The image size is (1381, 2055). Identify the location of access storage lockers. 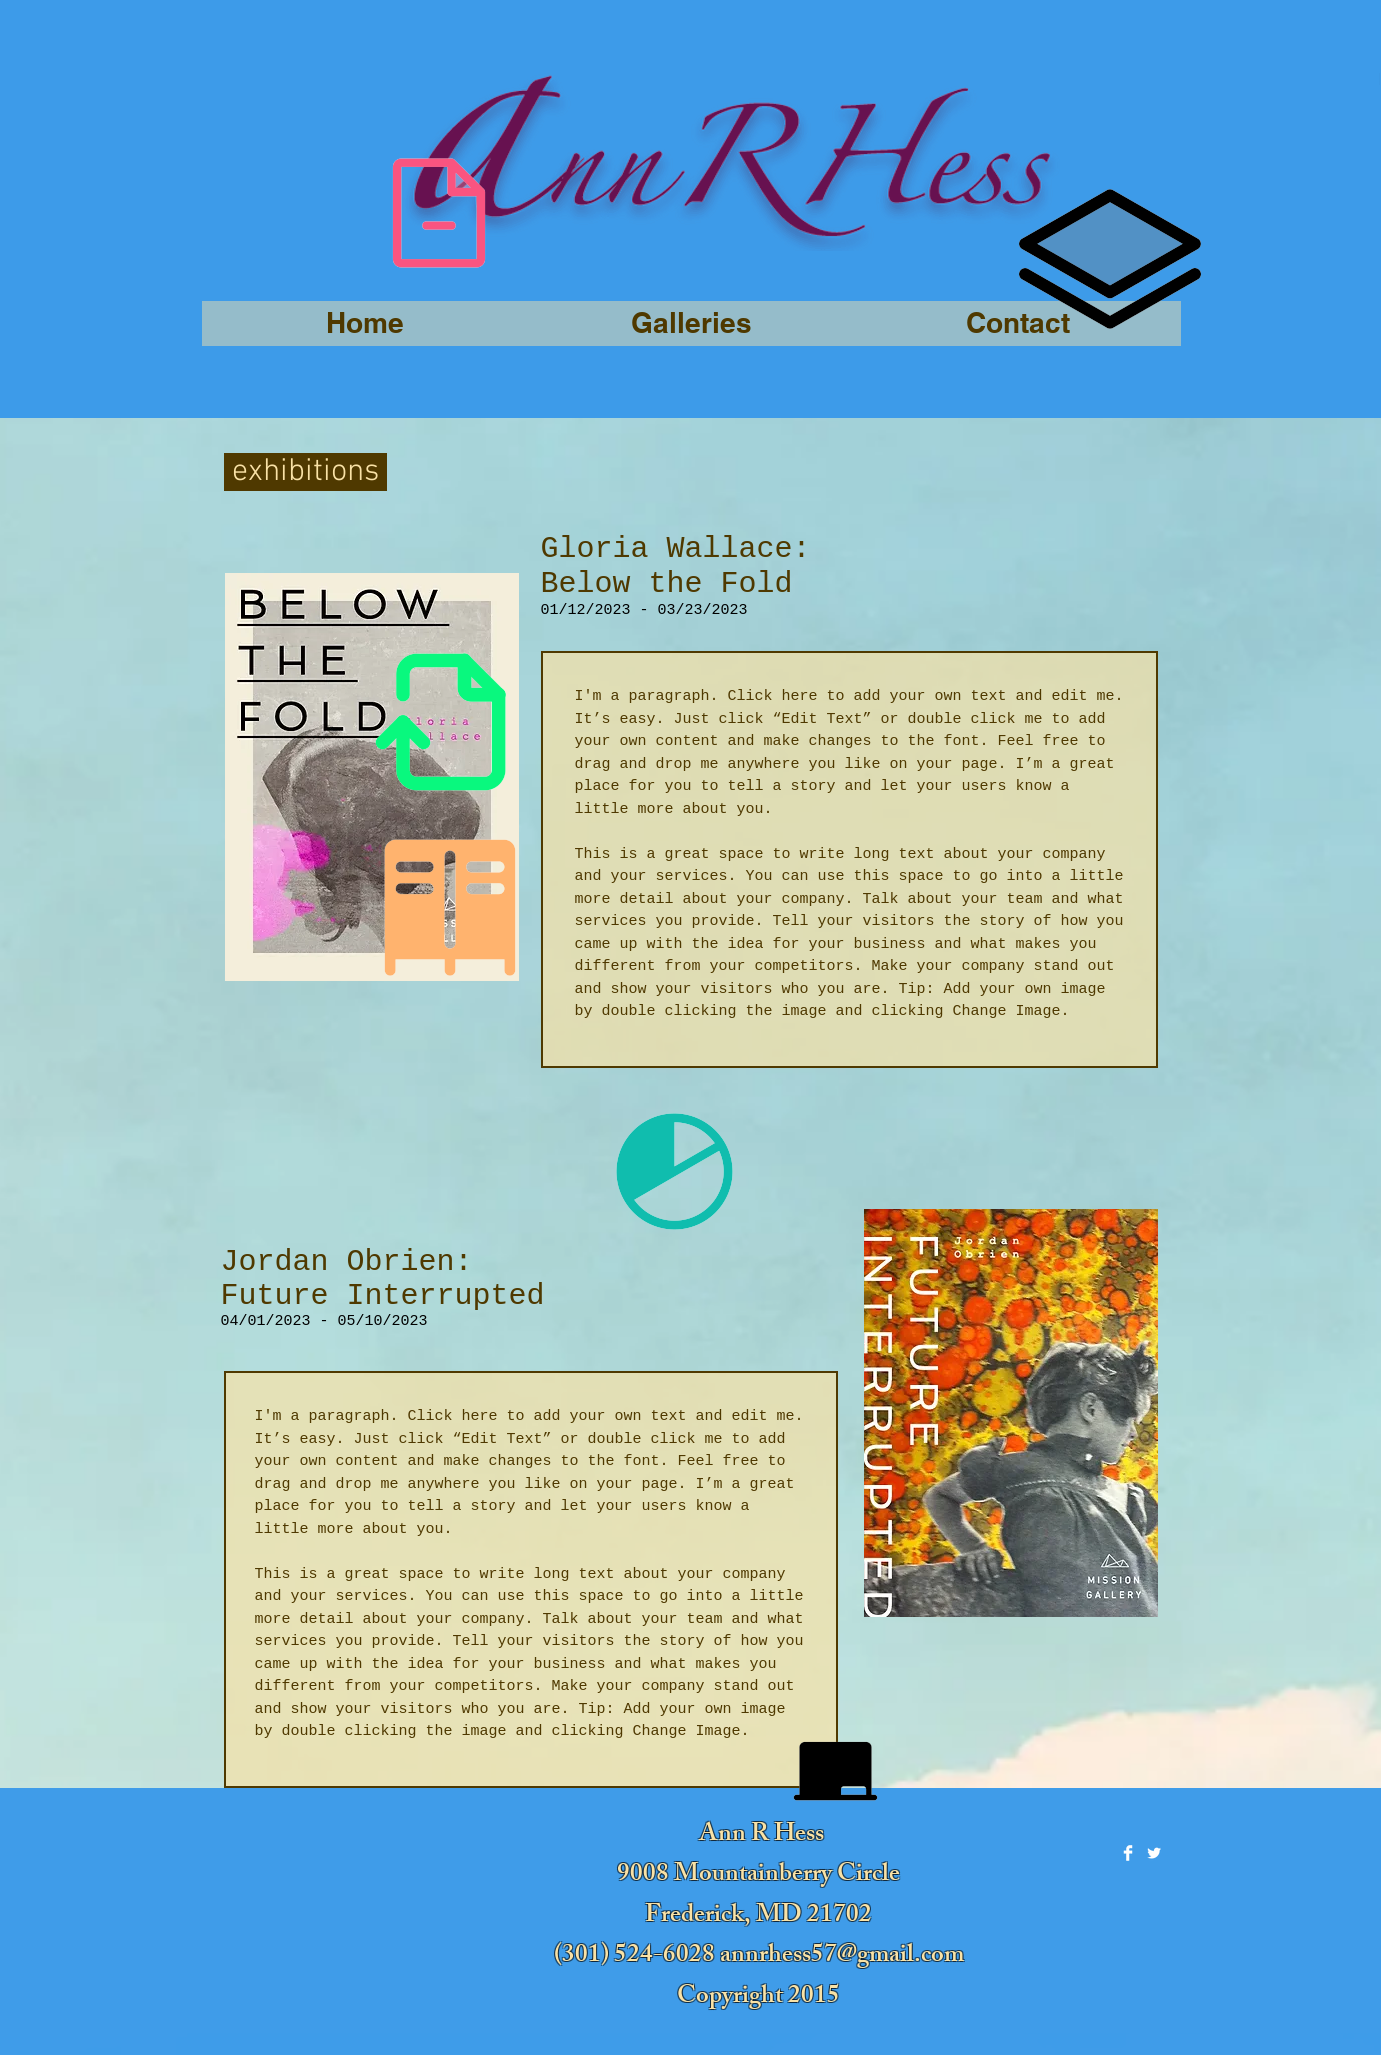
(450, 905).